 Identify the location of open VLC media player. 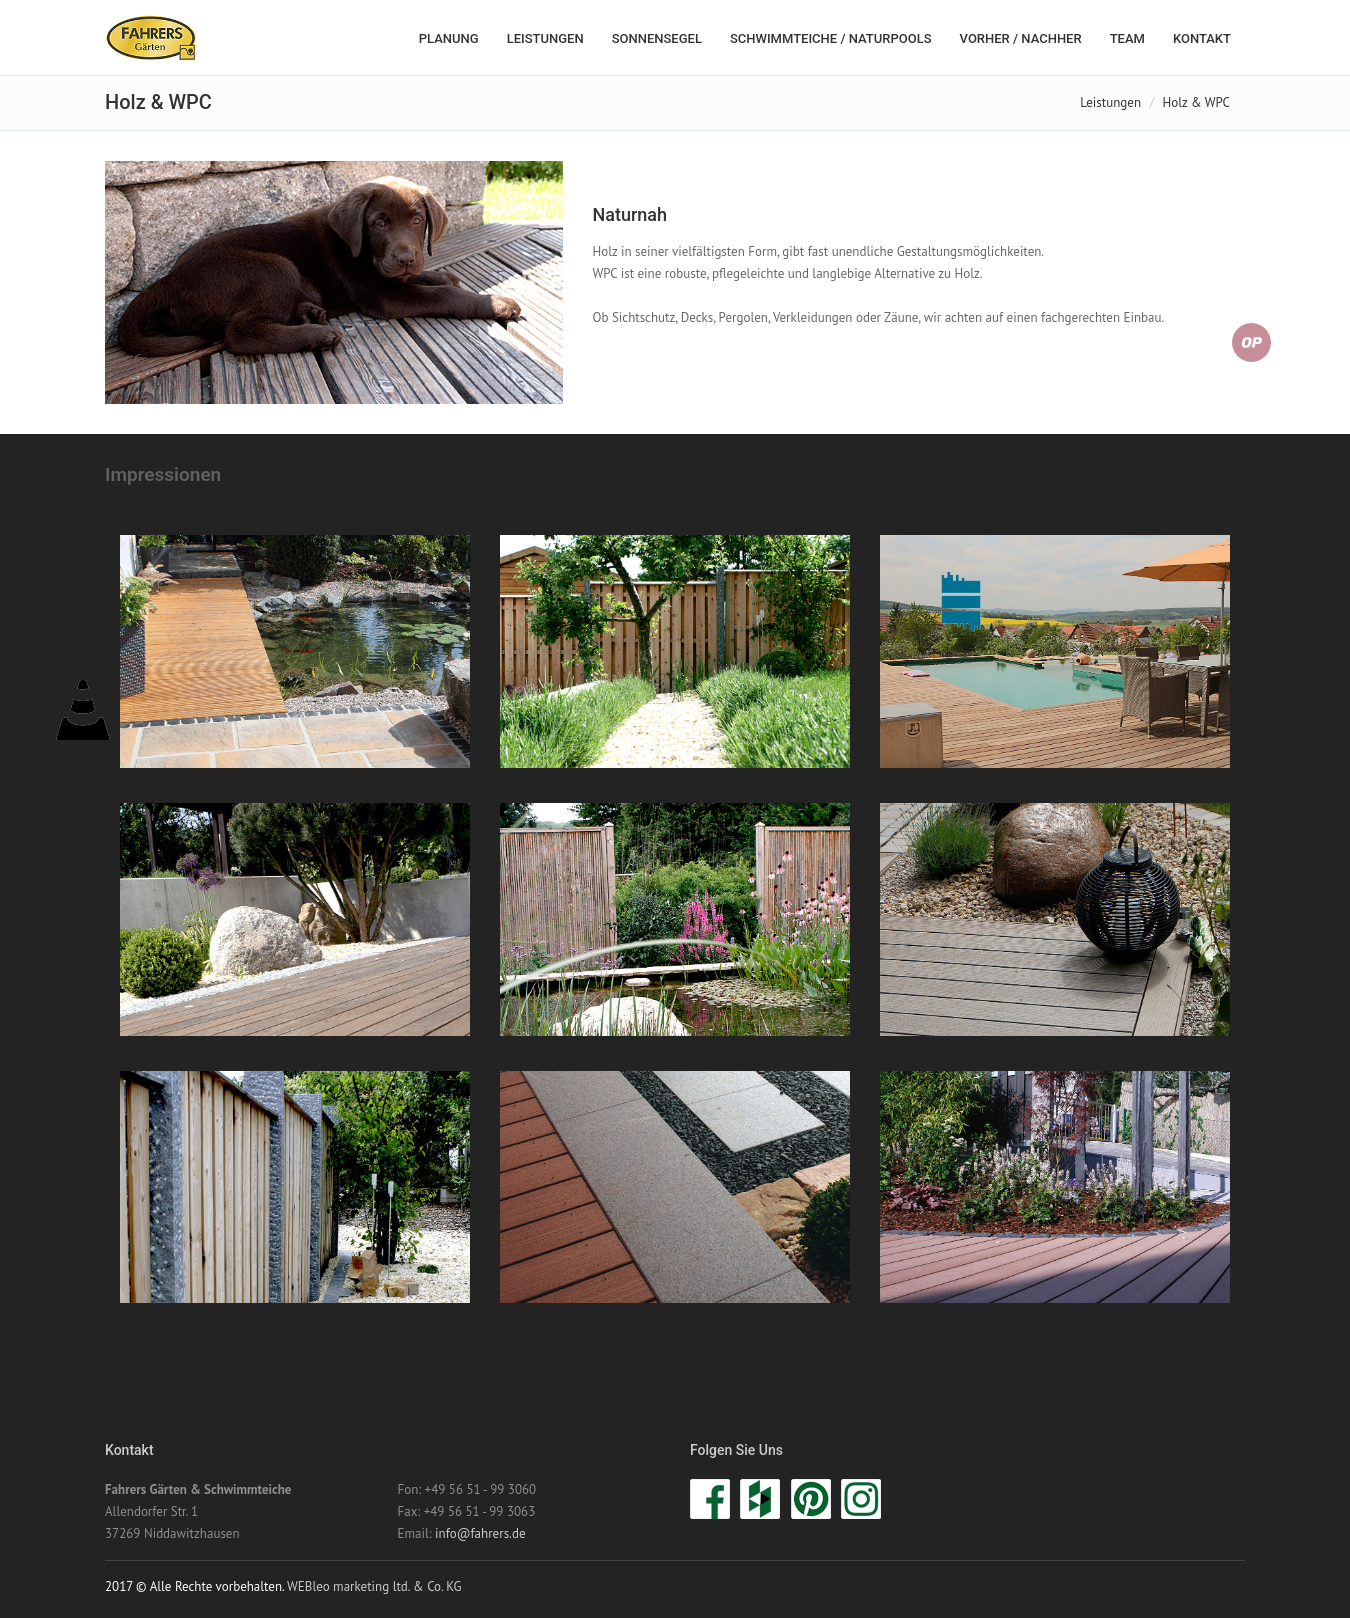
(83, 710).